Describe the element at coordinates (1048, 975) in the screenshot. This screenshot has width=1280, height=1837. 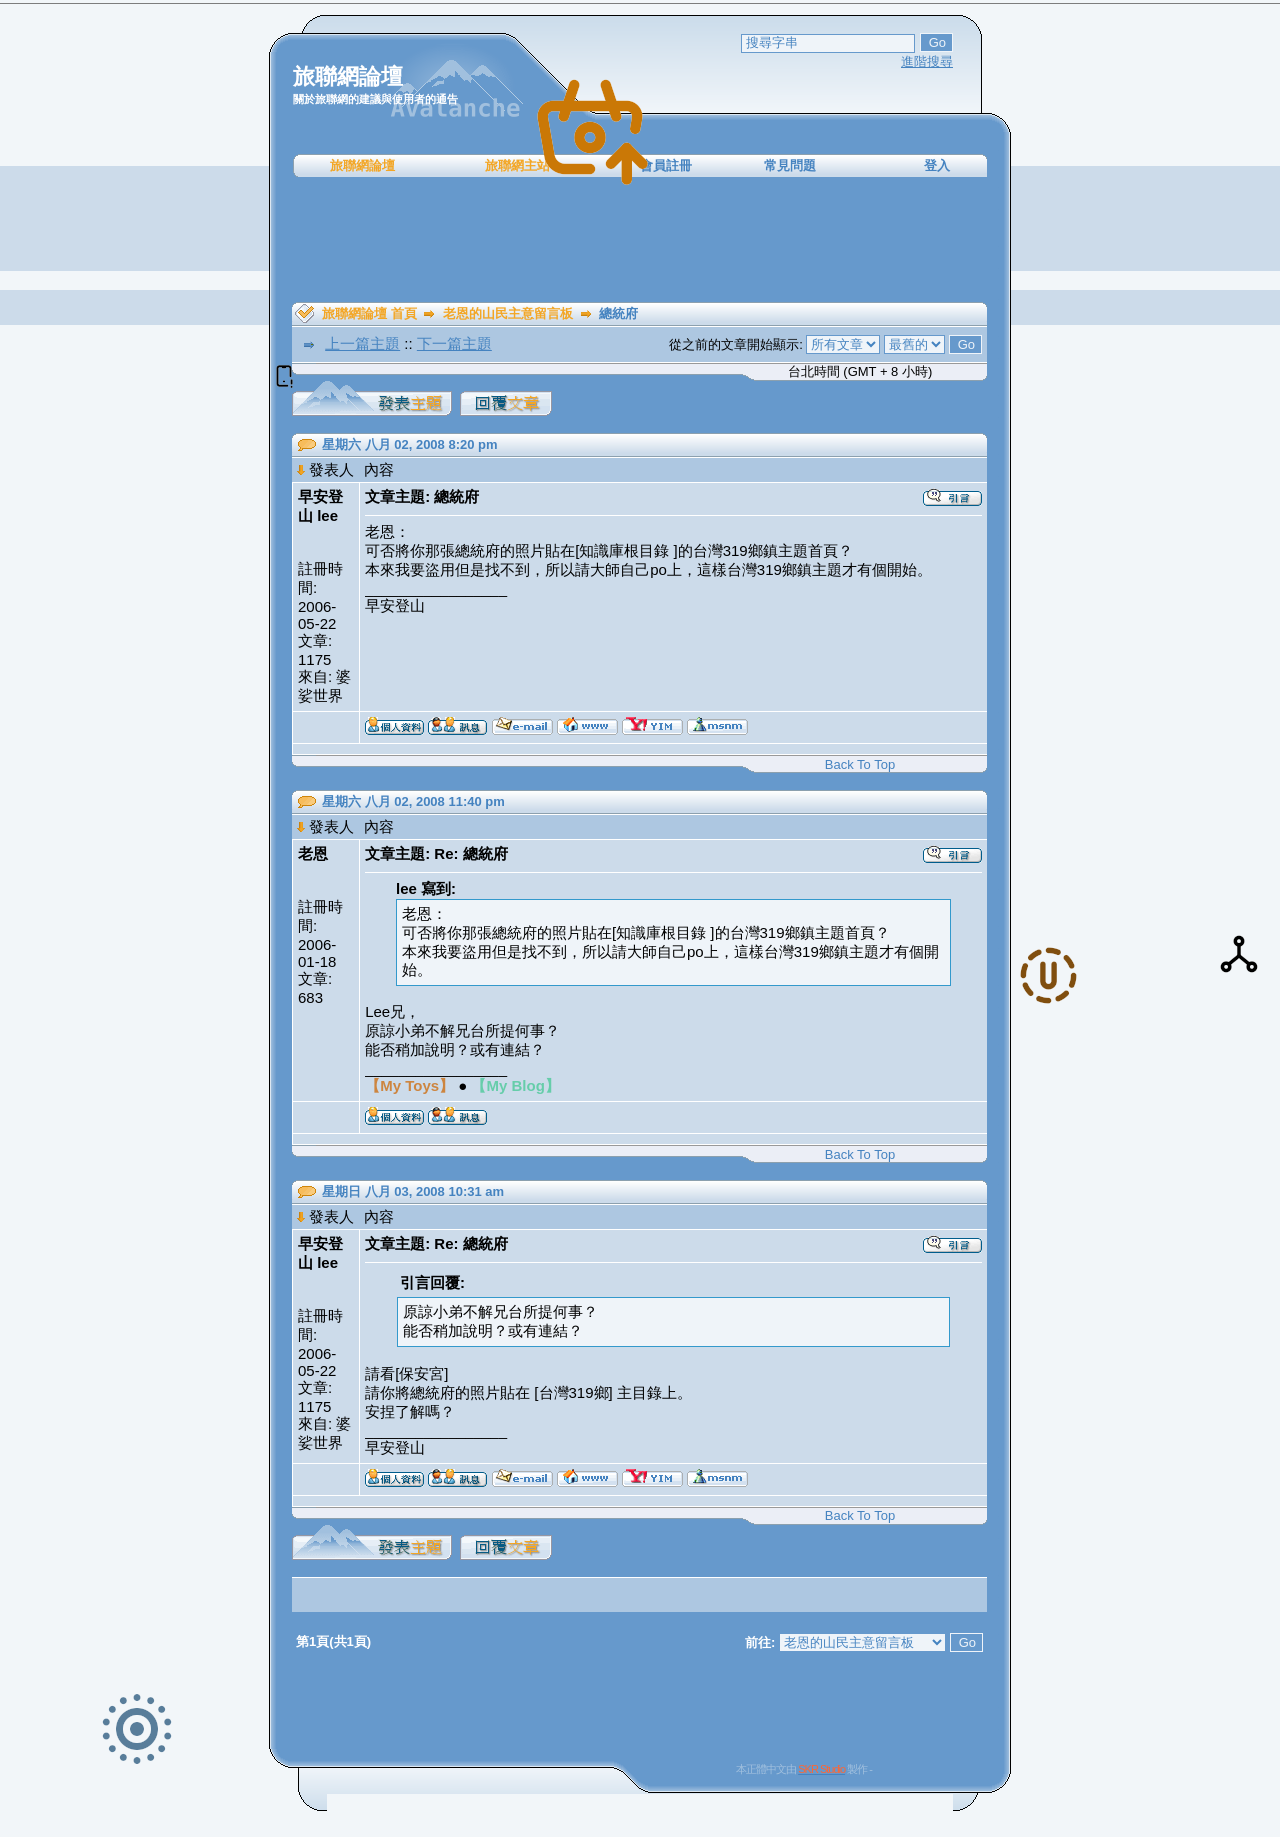
I see `indicates an unverified or pending user account` at that location.